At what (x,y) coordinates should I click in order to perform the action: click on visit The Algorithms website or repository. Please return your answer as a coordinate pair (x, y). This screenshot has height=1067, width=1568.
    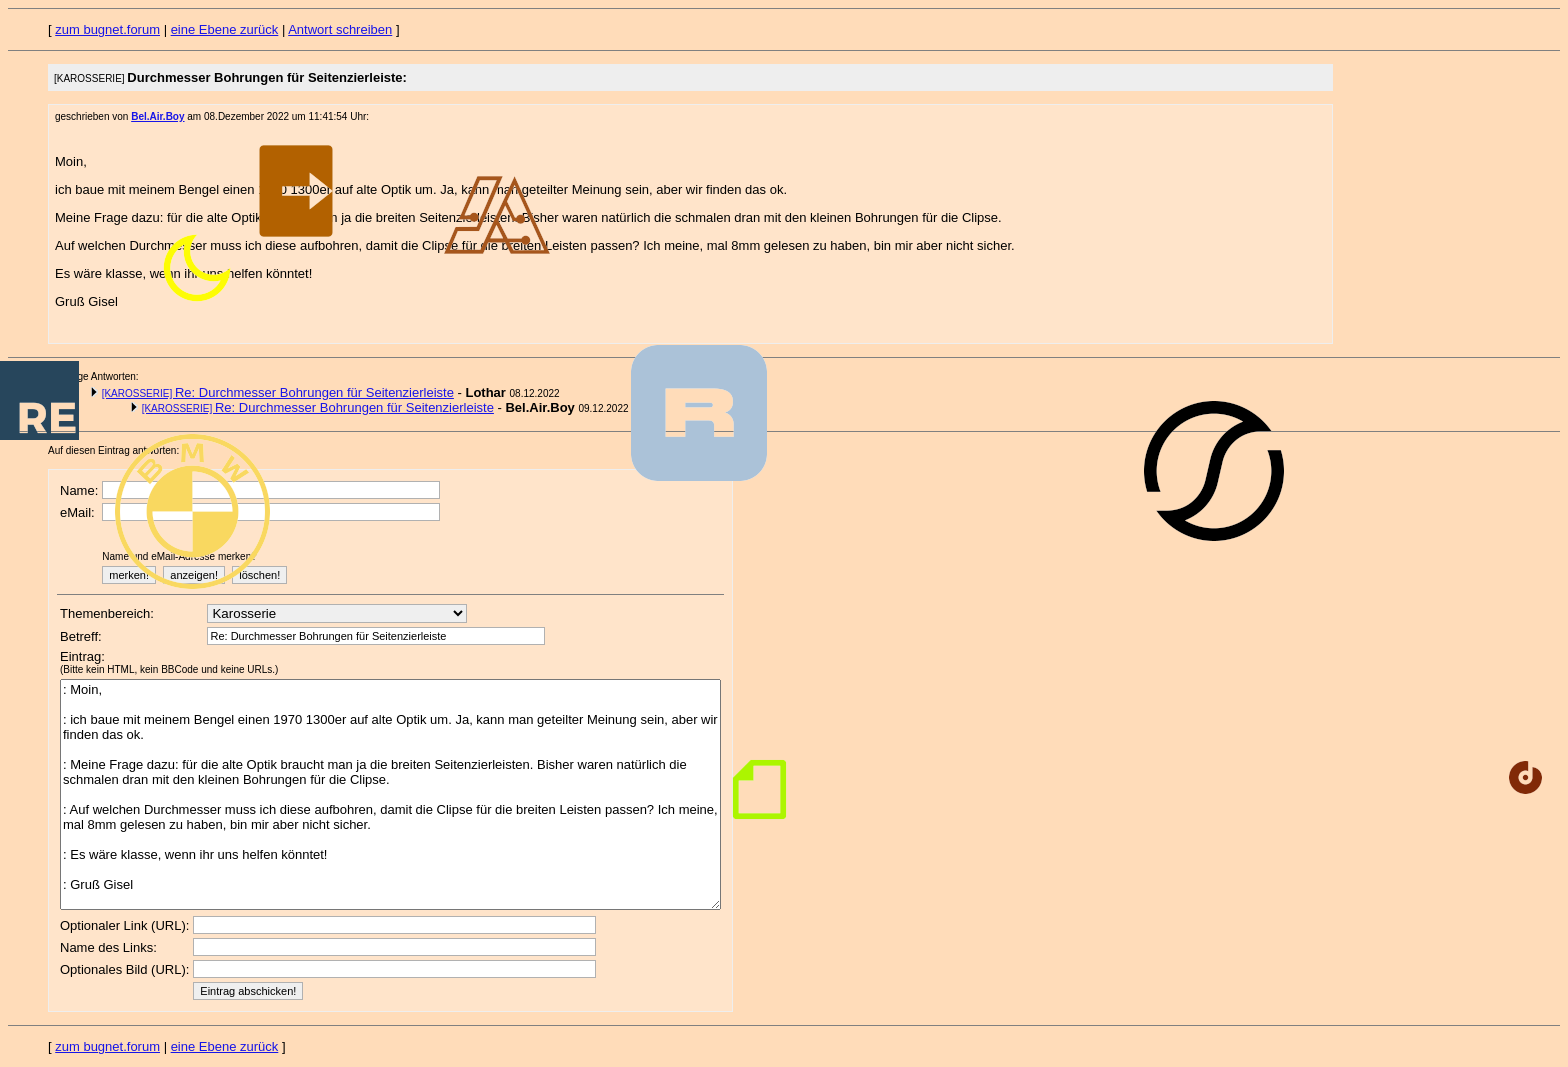
    Looking at the image, I should click on (497, 215).